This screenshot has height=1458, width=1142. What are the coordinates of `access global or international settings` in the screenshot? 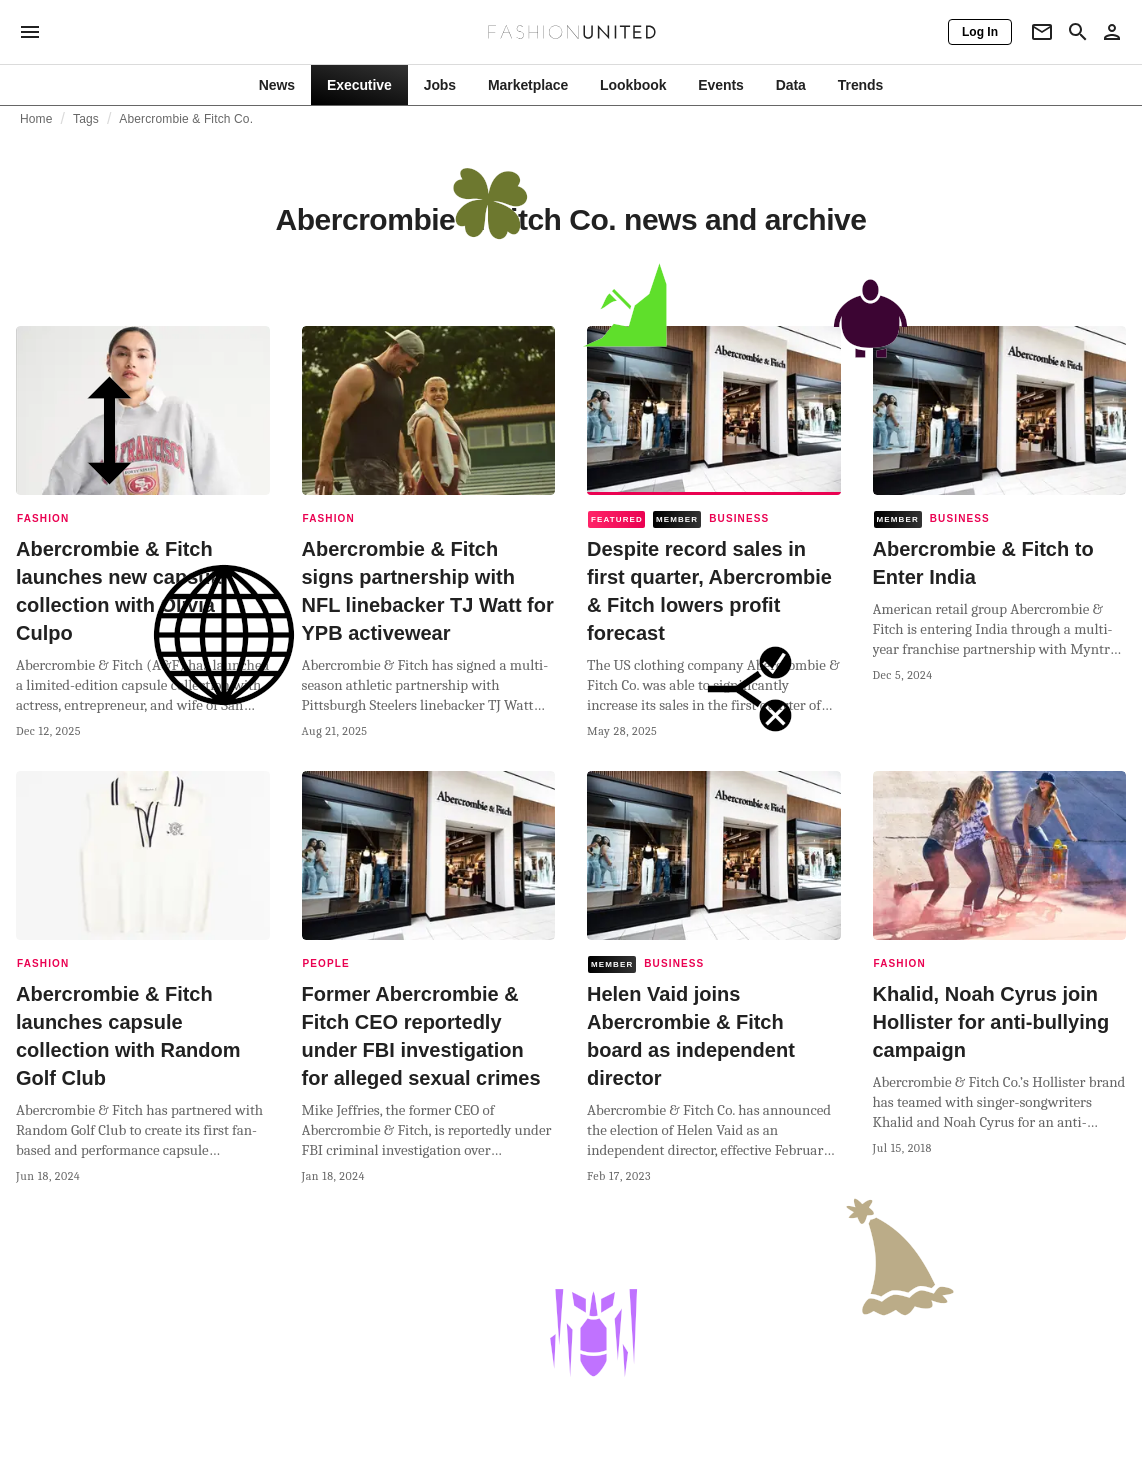 It's located at (224, 635).